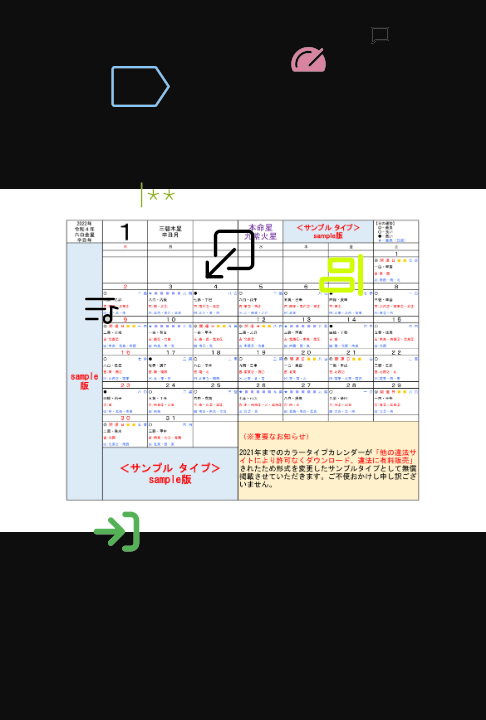  Describe the element at coordinates (342, 275) in the screenshot. I see `align text to the right` at that location.